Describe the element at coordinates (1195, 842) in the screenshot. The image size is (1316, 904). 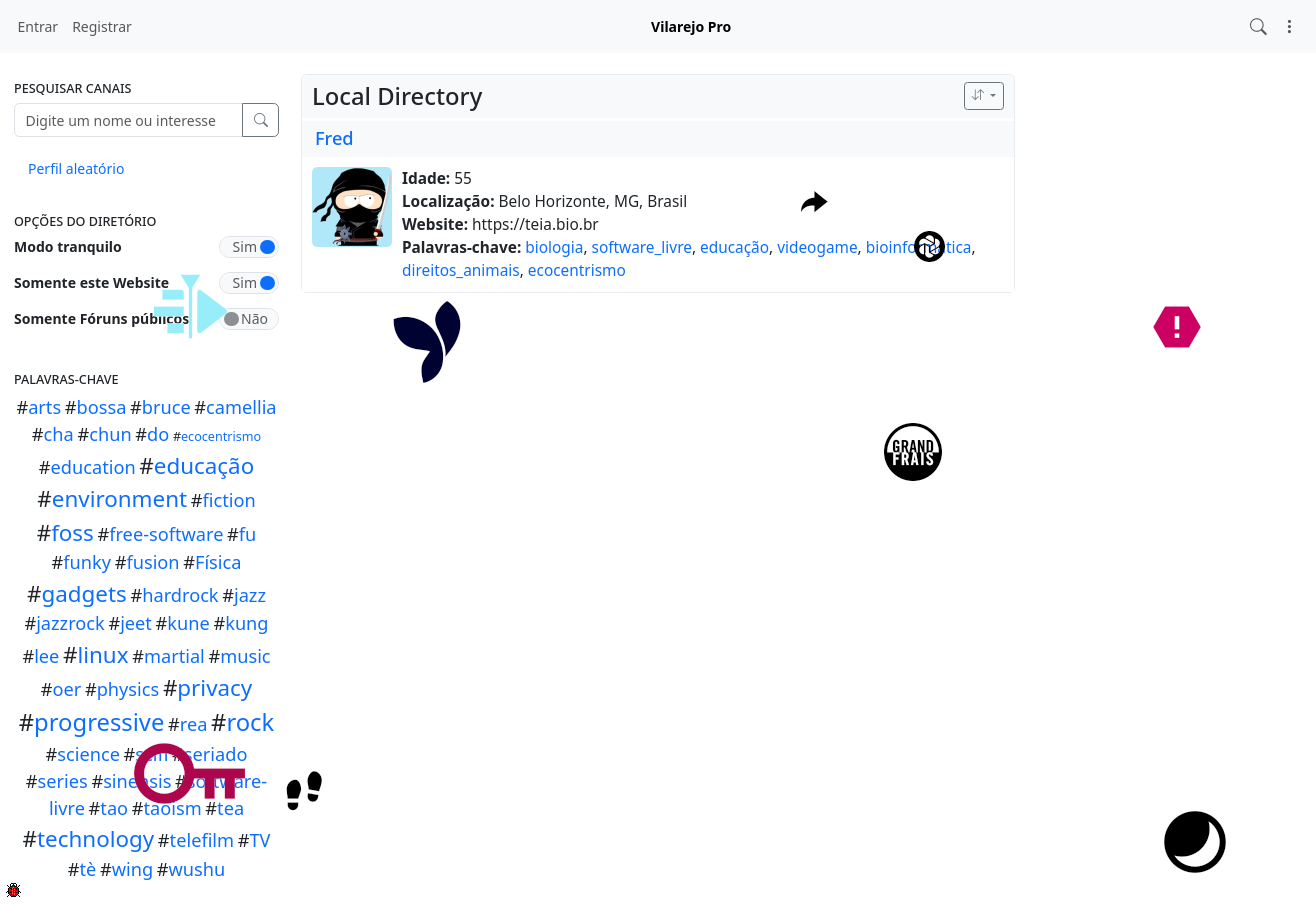
I see `adjust display contrast settings` at that location.